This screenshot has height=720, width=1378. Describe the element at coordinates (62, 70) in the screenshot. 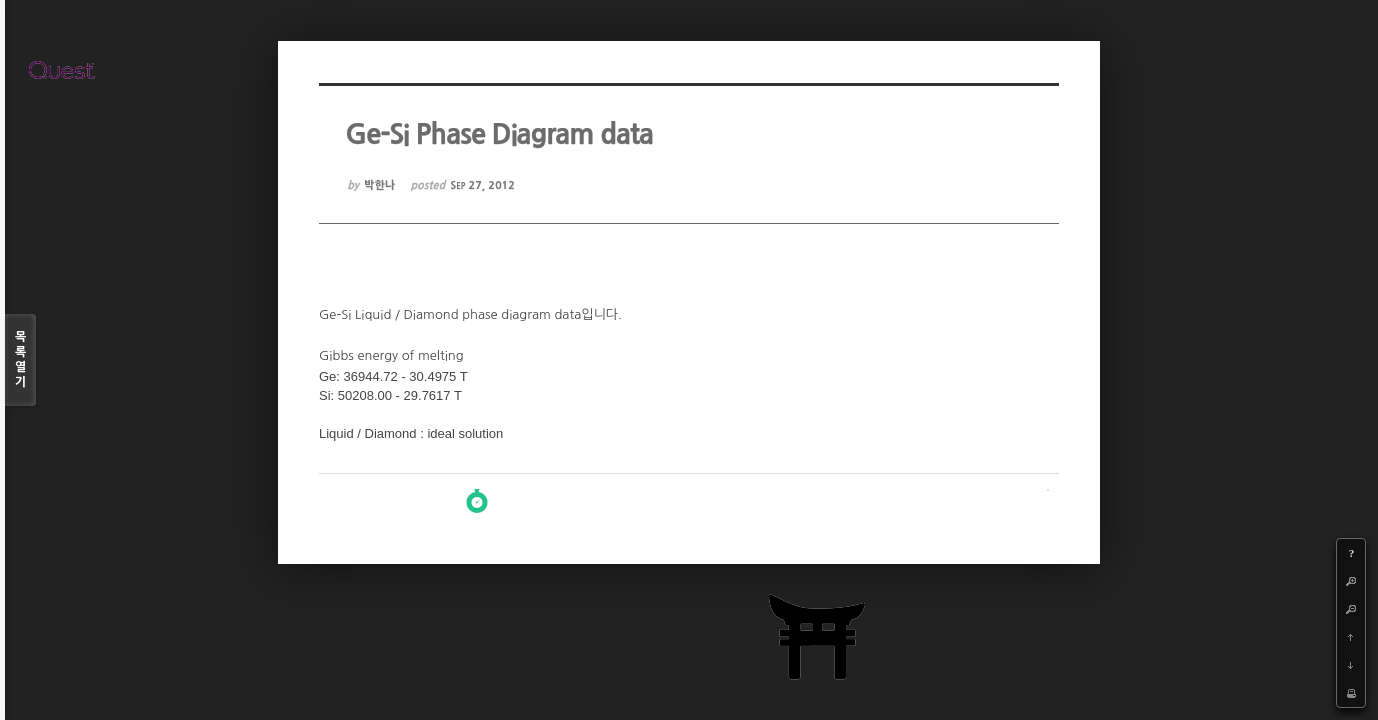

I see `Quest software or services branding` at that location.